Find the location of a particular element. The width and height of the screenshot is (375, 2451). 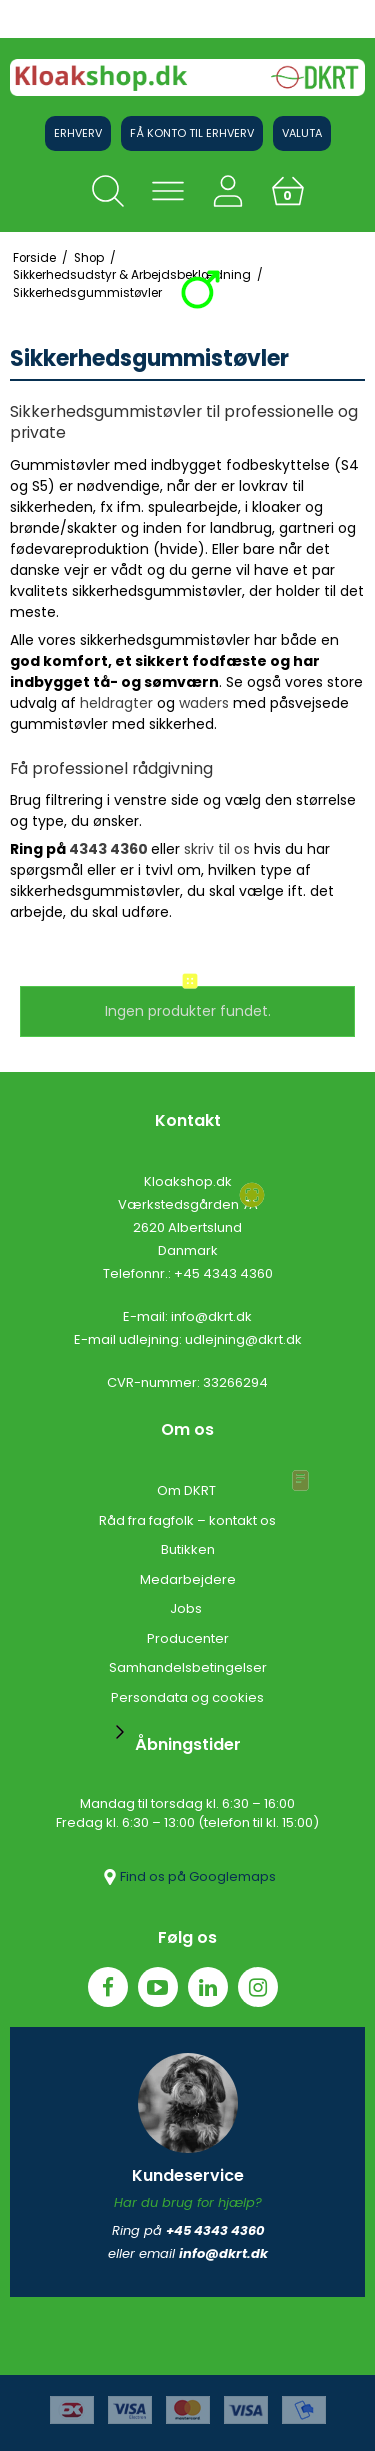

tap to scan a QR code or barcode is located at coordinates (252, 1195).